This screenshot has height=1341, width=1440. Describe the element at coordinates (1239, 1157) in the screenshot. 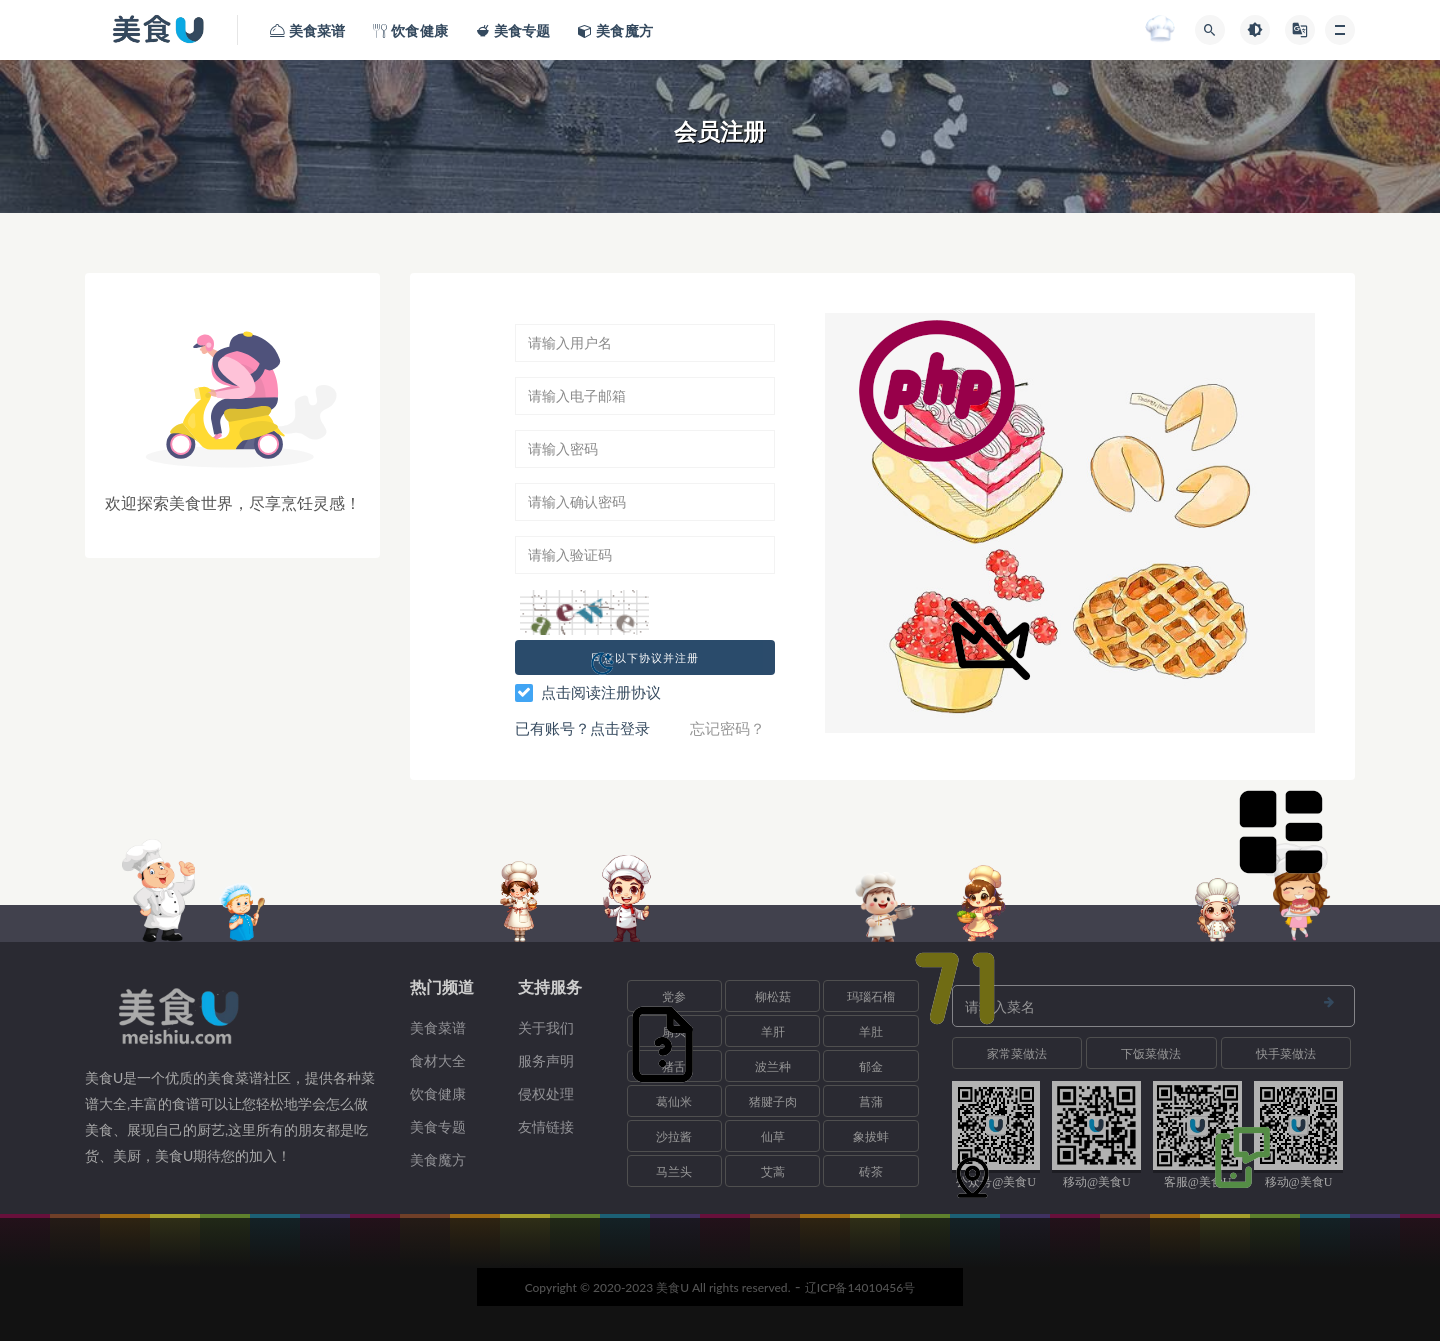

I see `view messages on your mobile device` at that location.